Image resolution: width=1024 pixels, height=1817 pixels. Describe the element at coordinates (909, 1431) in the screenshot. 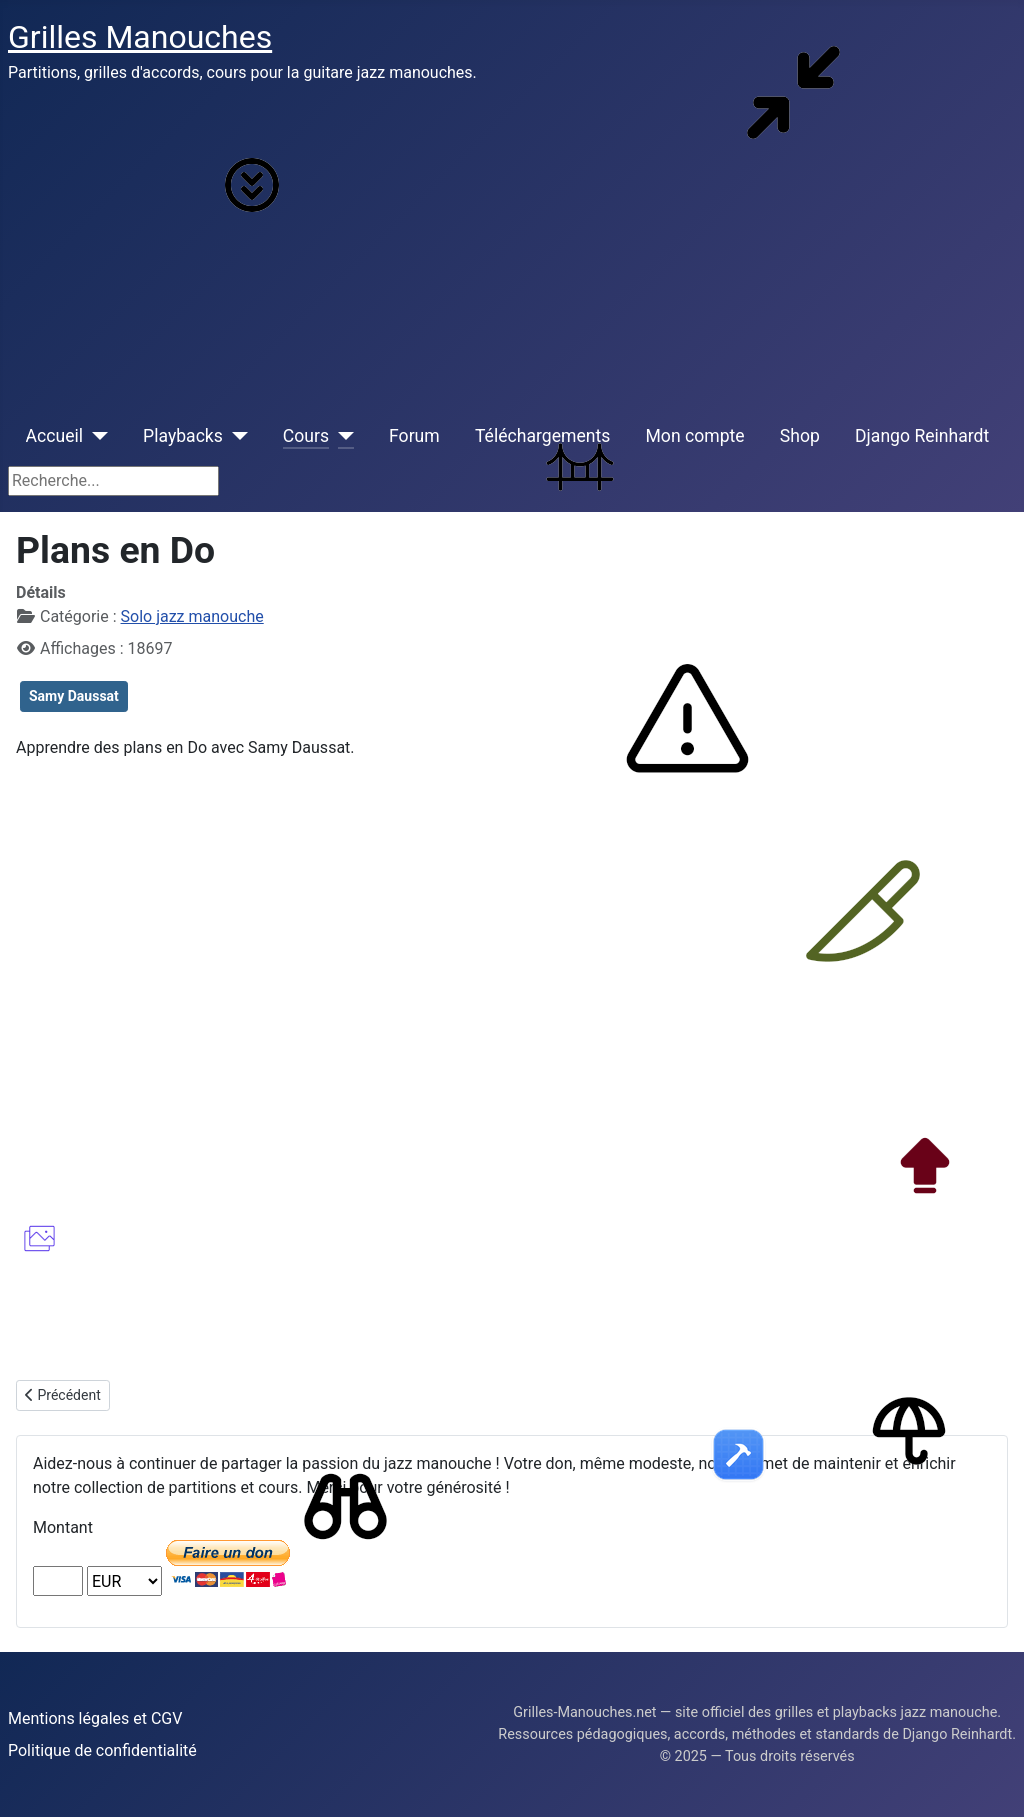

I see `view weather protection or rain forecast` at that location.